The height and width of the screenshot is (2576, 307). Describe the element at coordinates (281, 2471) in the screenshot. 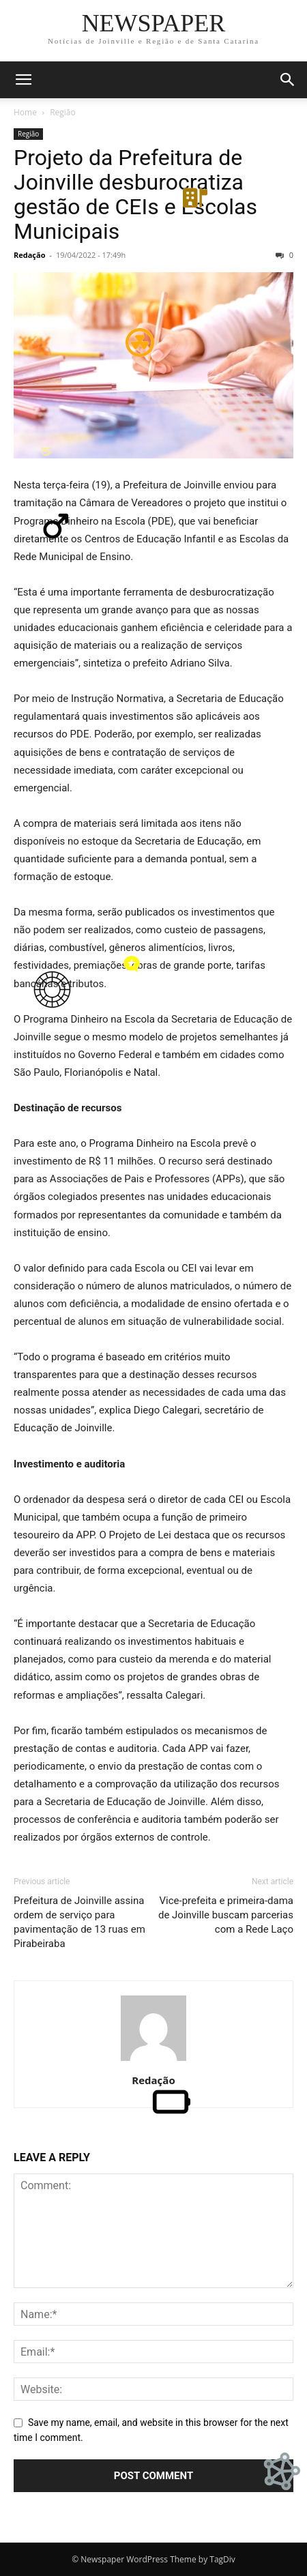

I see `connect to the fediverse network` at that location.